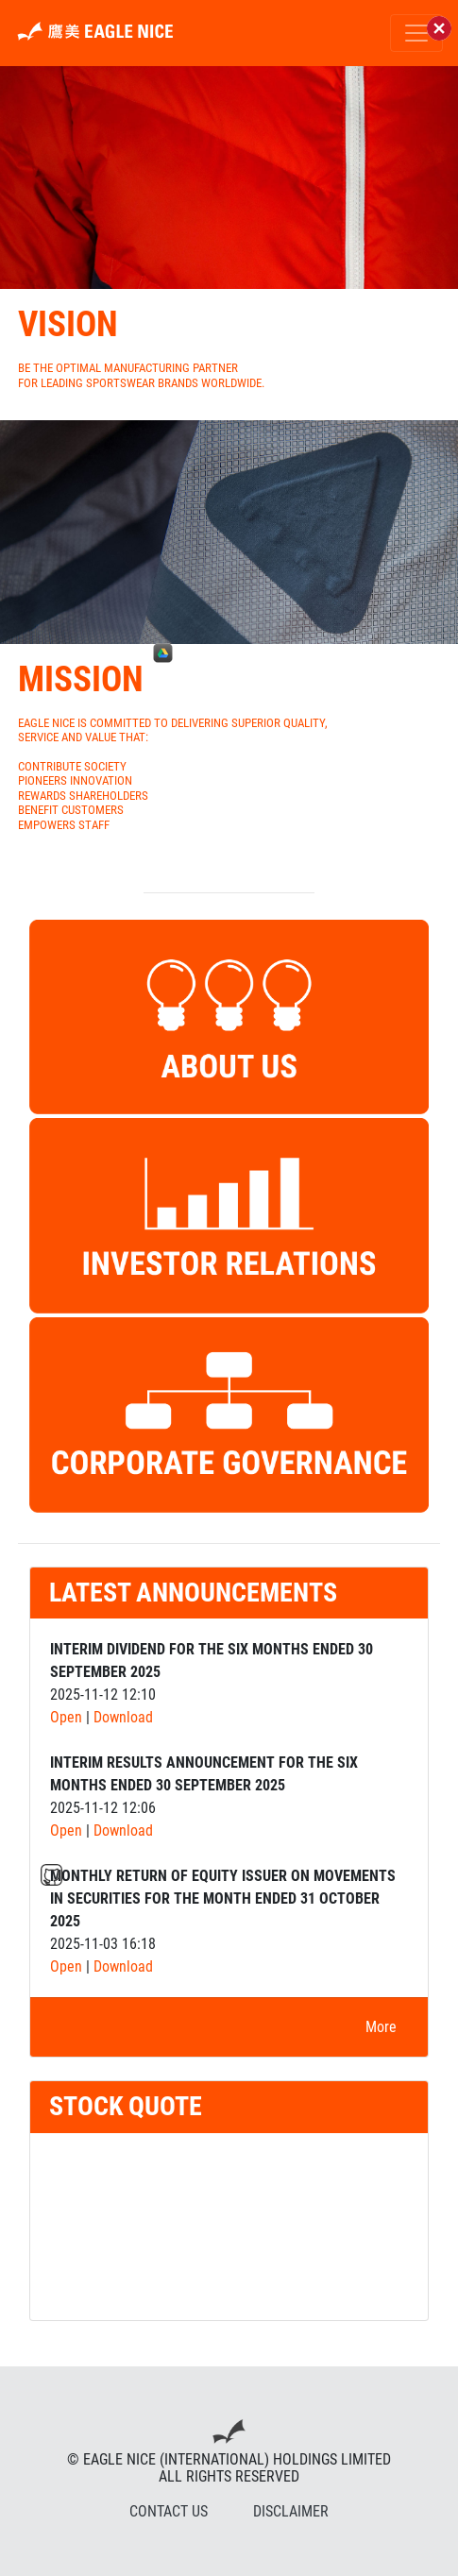 The width and height of the screenshot is (458, 2576). What do you see at coordinates (439, 28) in the screenshot?
I see `close the current window` at bounding box center [439, 28].